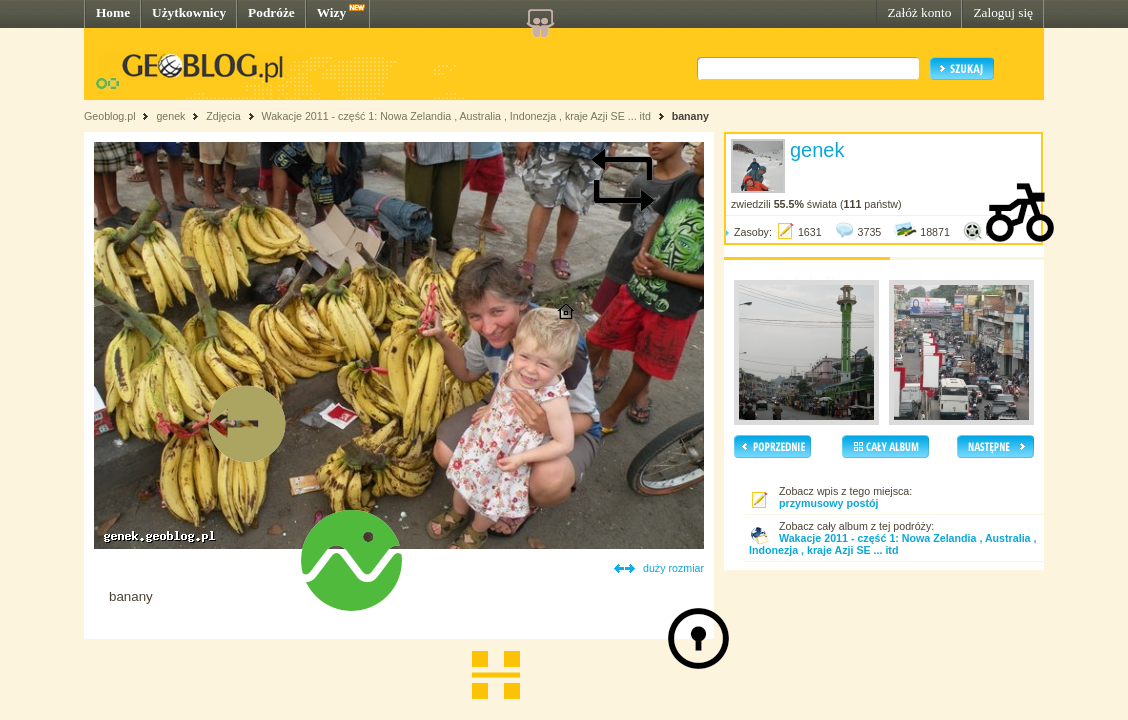 The image size is (1128, 720). What do you see at coordinates (1020, 211) in the screenshot?
I see `select motorcycle as transportation mode` at bounding box center [1020, 211].